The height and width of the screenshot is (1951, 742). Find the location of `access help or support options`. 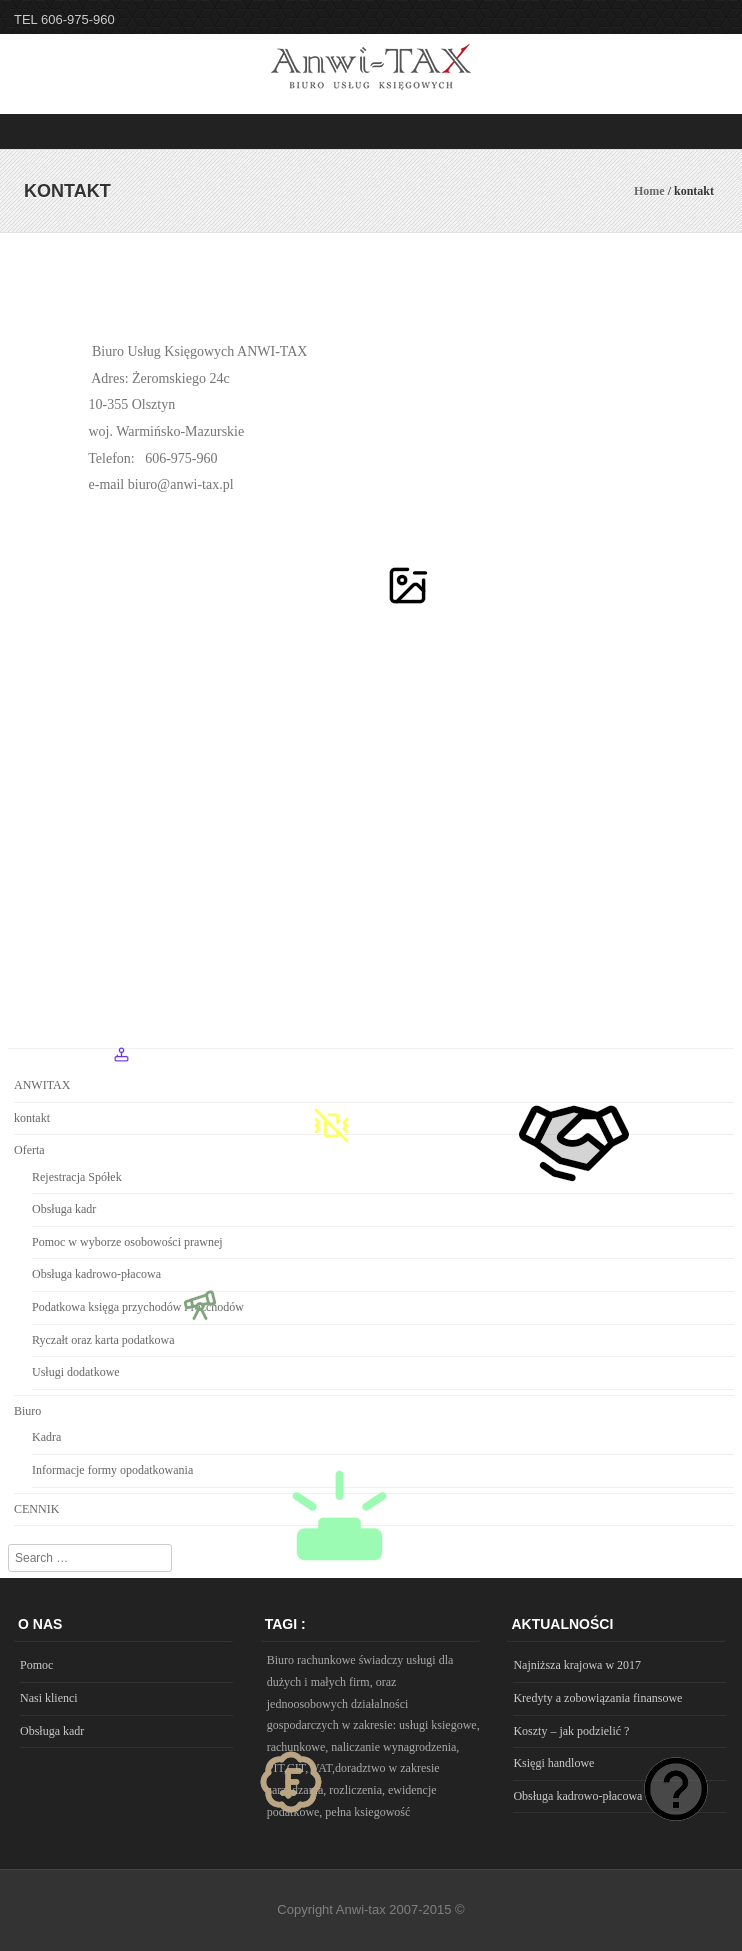

access help or support options is located at coordinates (676, 1789).